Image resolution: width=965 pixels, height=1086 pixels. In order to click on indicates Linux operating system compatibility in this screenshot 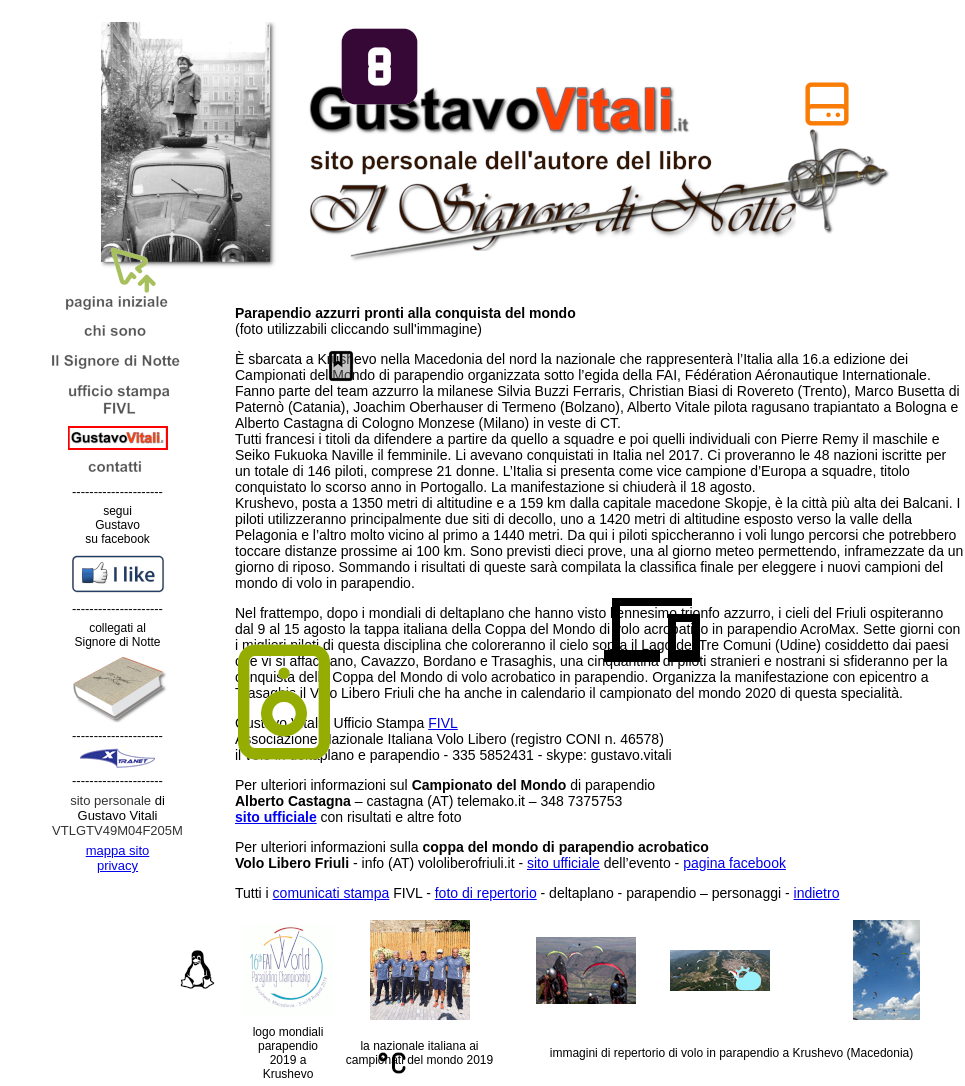, I will do `click(197, 969)`.